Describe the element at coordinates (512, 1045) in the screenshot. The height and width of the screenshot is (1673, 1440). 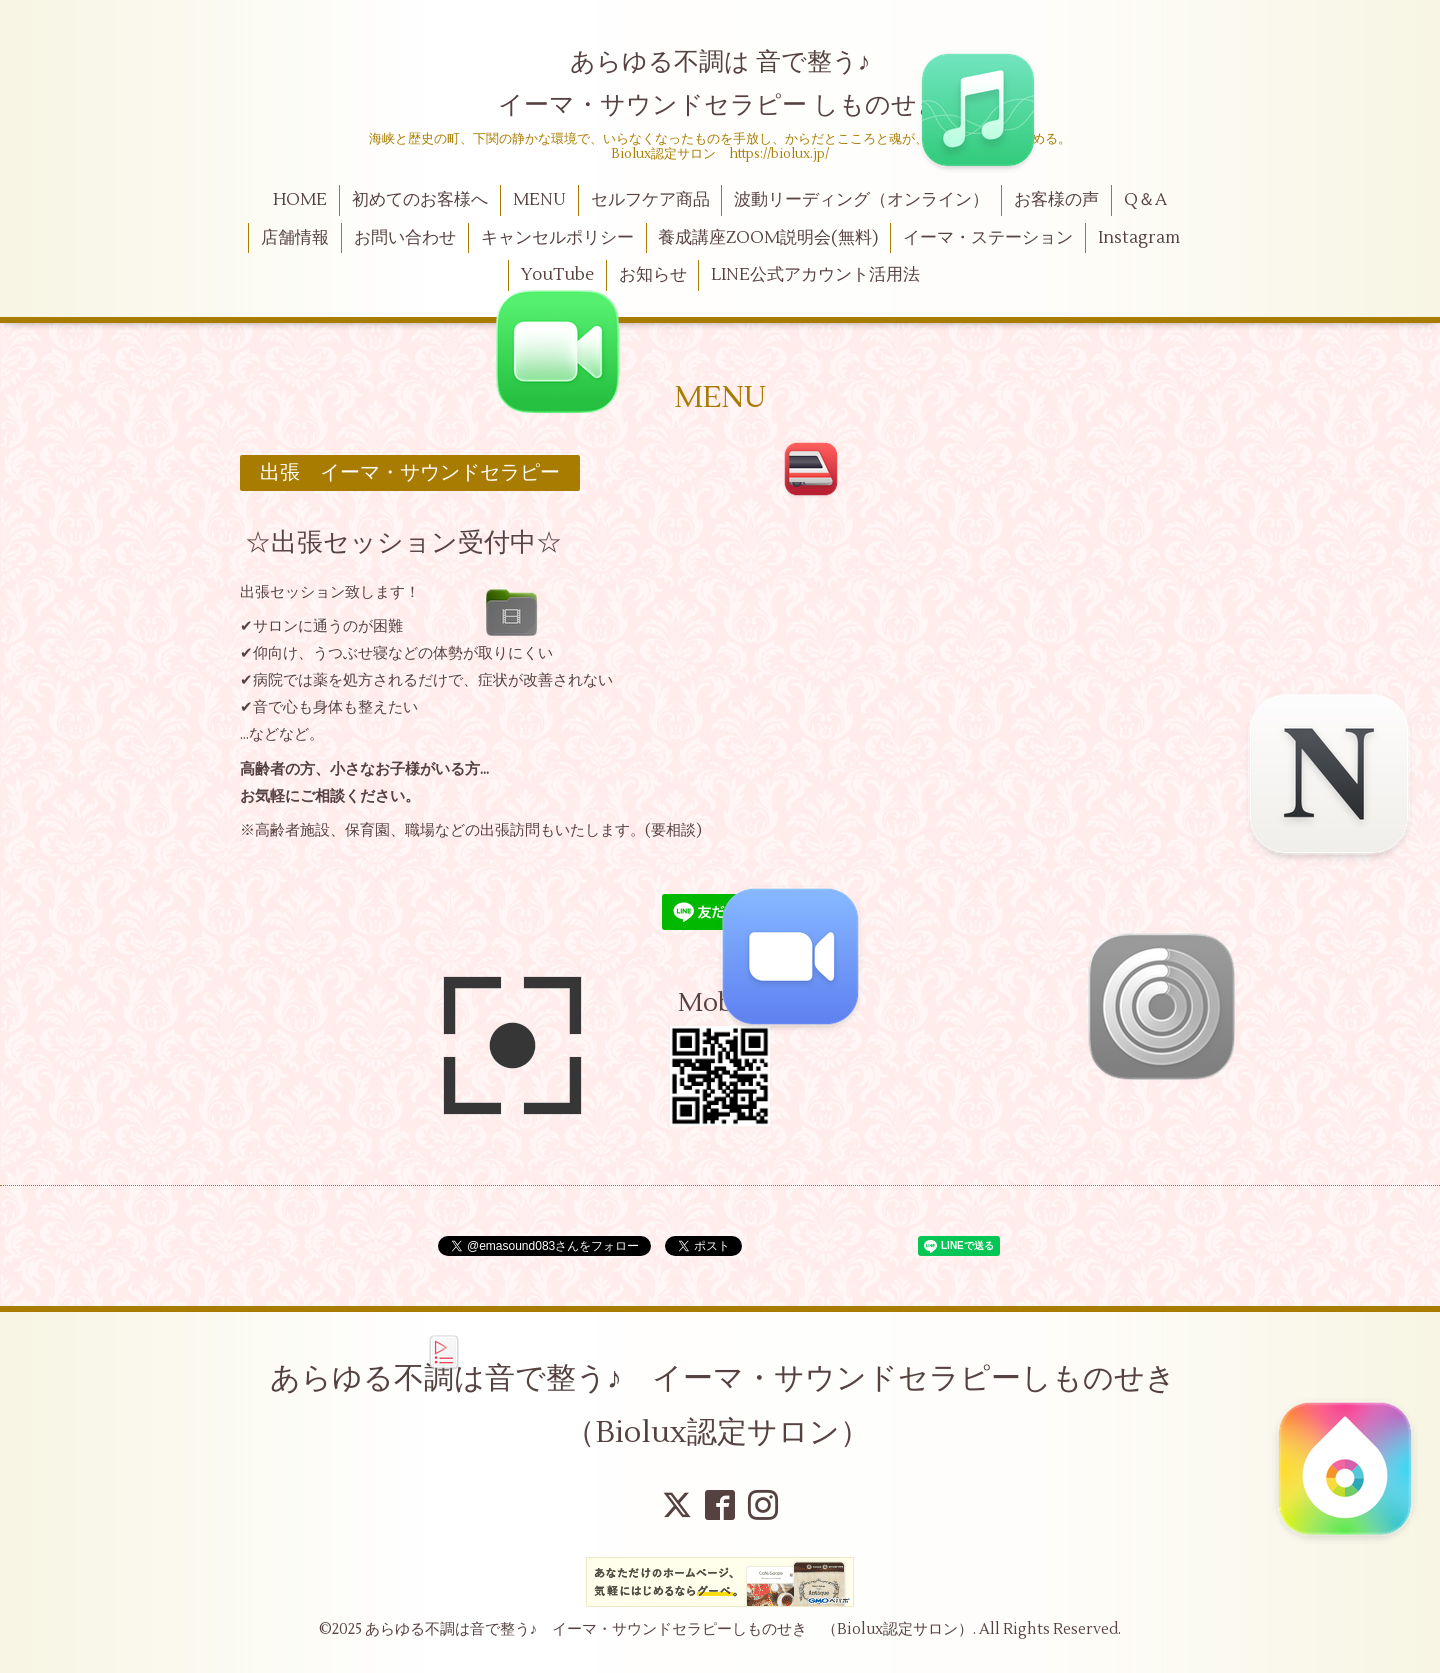
I see `screen recording or screen capture tool` at that location.